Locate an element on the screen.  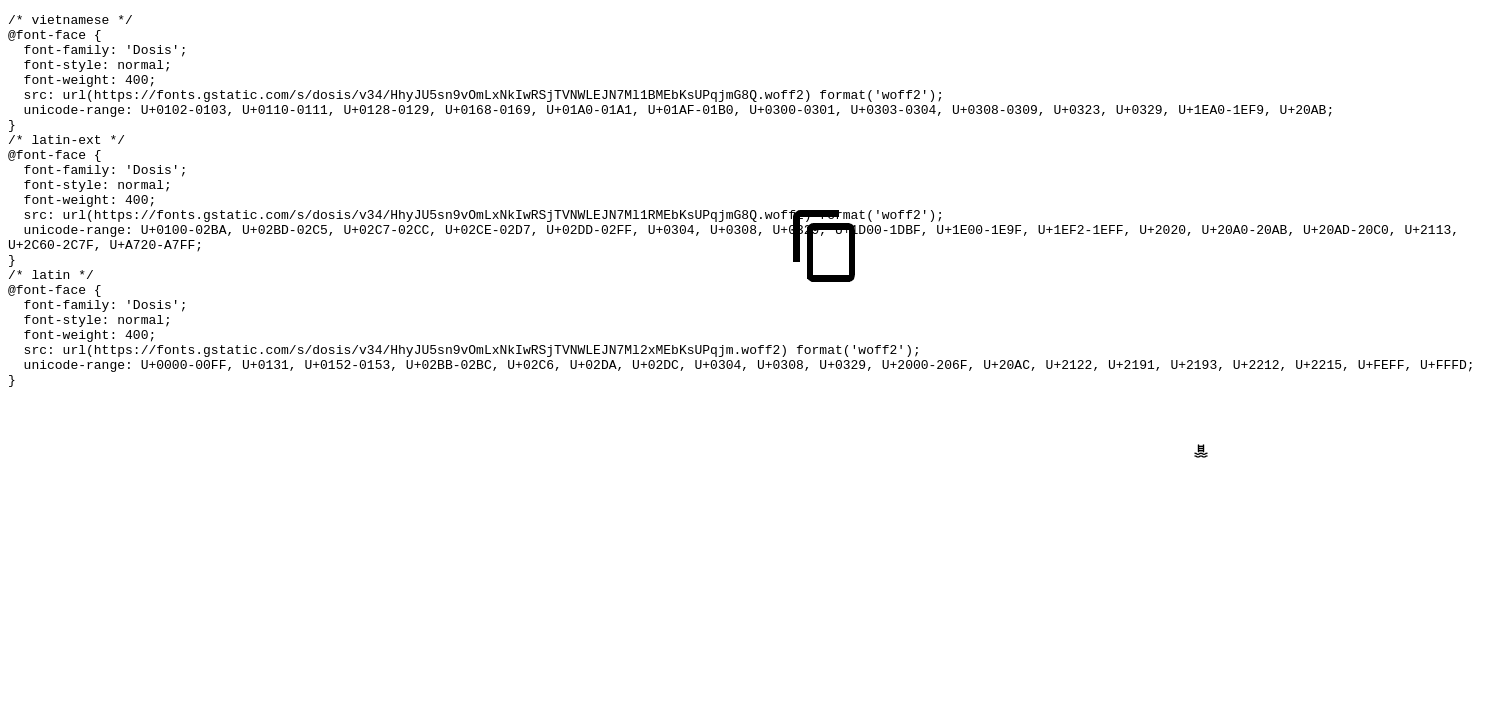
copy to clipboard is located at coordinates (826, 246).